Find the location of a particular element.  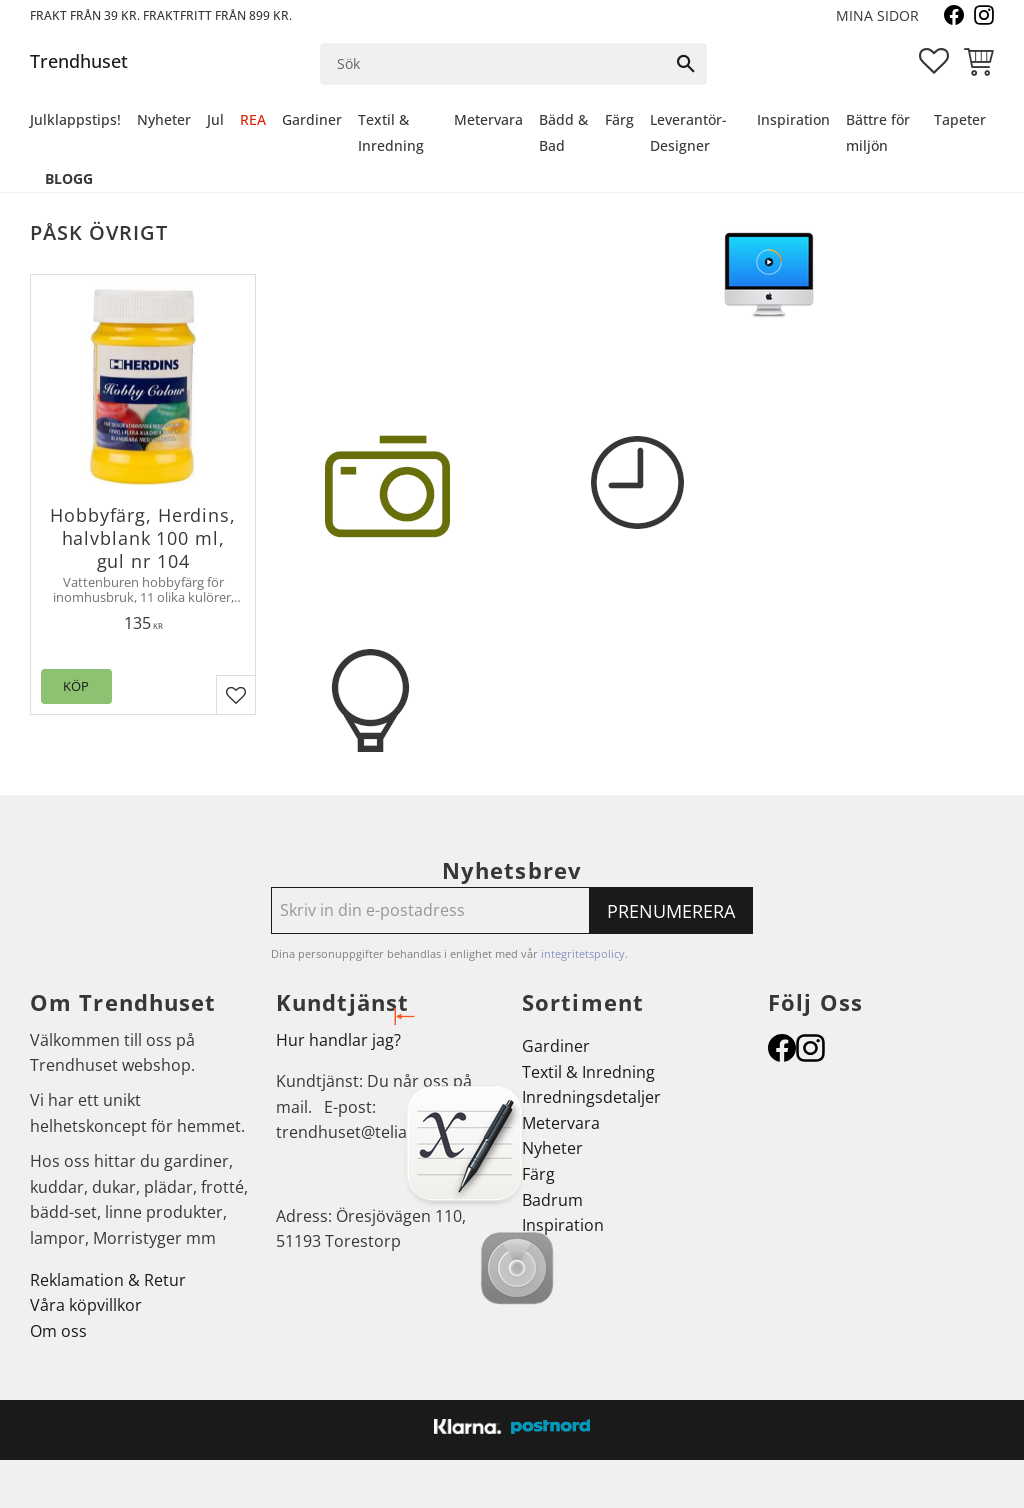

open photo management app is located at coordinates (387, 482).